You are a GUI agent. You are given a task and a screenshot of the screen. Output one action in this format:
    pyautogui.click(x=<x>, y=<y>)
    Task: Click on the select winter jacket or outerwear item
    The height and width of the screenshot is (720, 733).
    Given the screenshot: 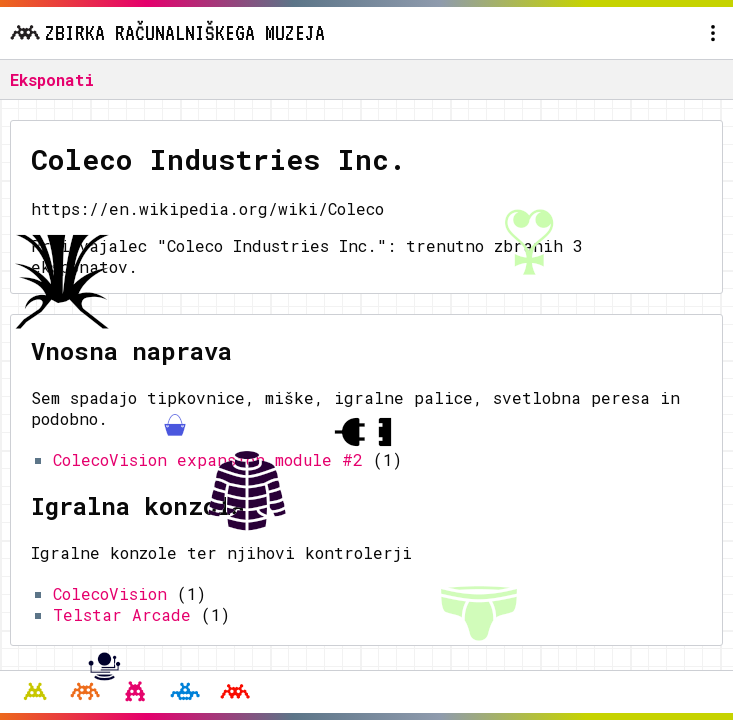 What is the action you would take?
    pyautogui.click(x=247, y=490)
    